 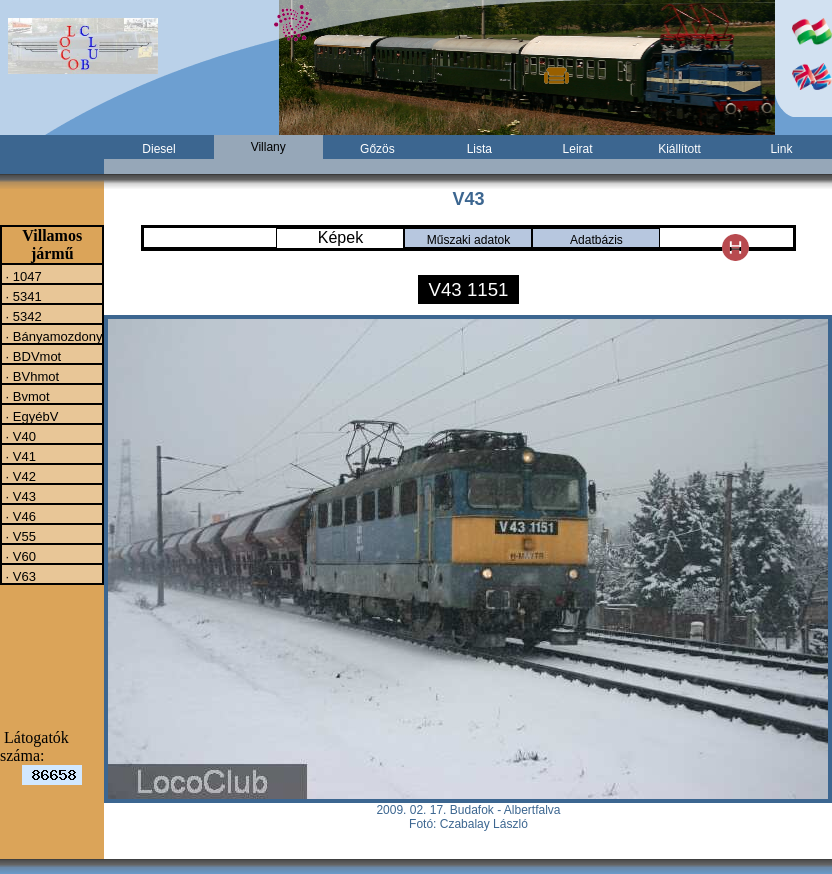 What do you see at coordinates (735, 247) in the screenshot?
I see `hedera hashgraph platform logo` at bounding box center [735, 247].